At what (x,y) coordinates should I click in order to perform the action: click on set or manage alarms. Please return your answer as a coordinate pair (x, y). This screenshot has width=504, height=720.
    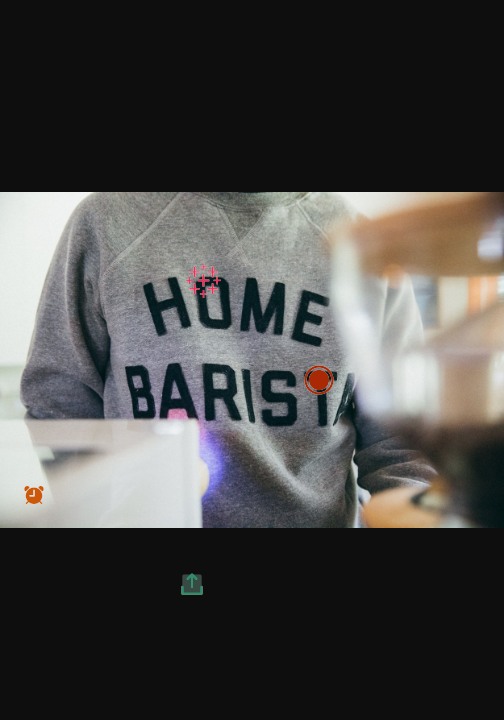
    Looking at the image, I should click on (34, 495).